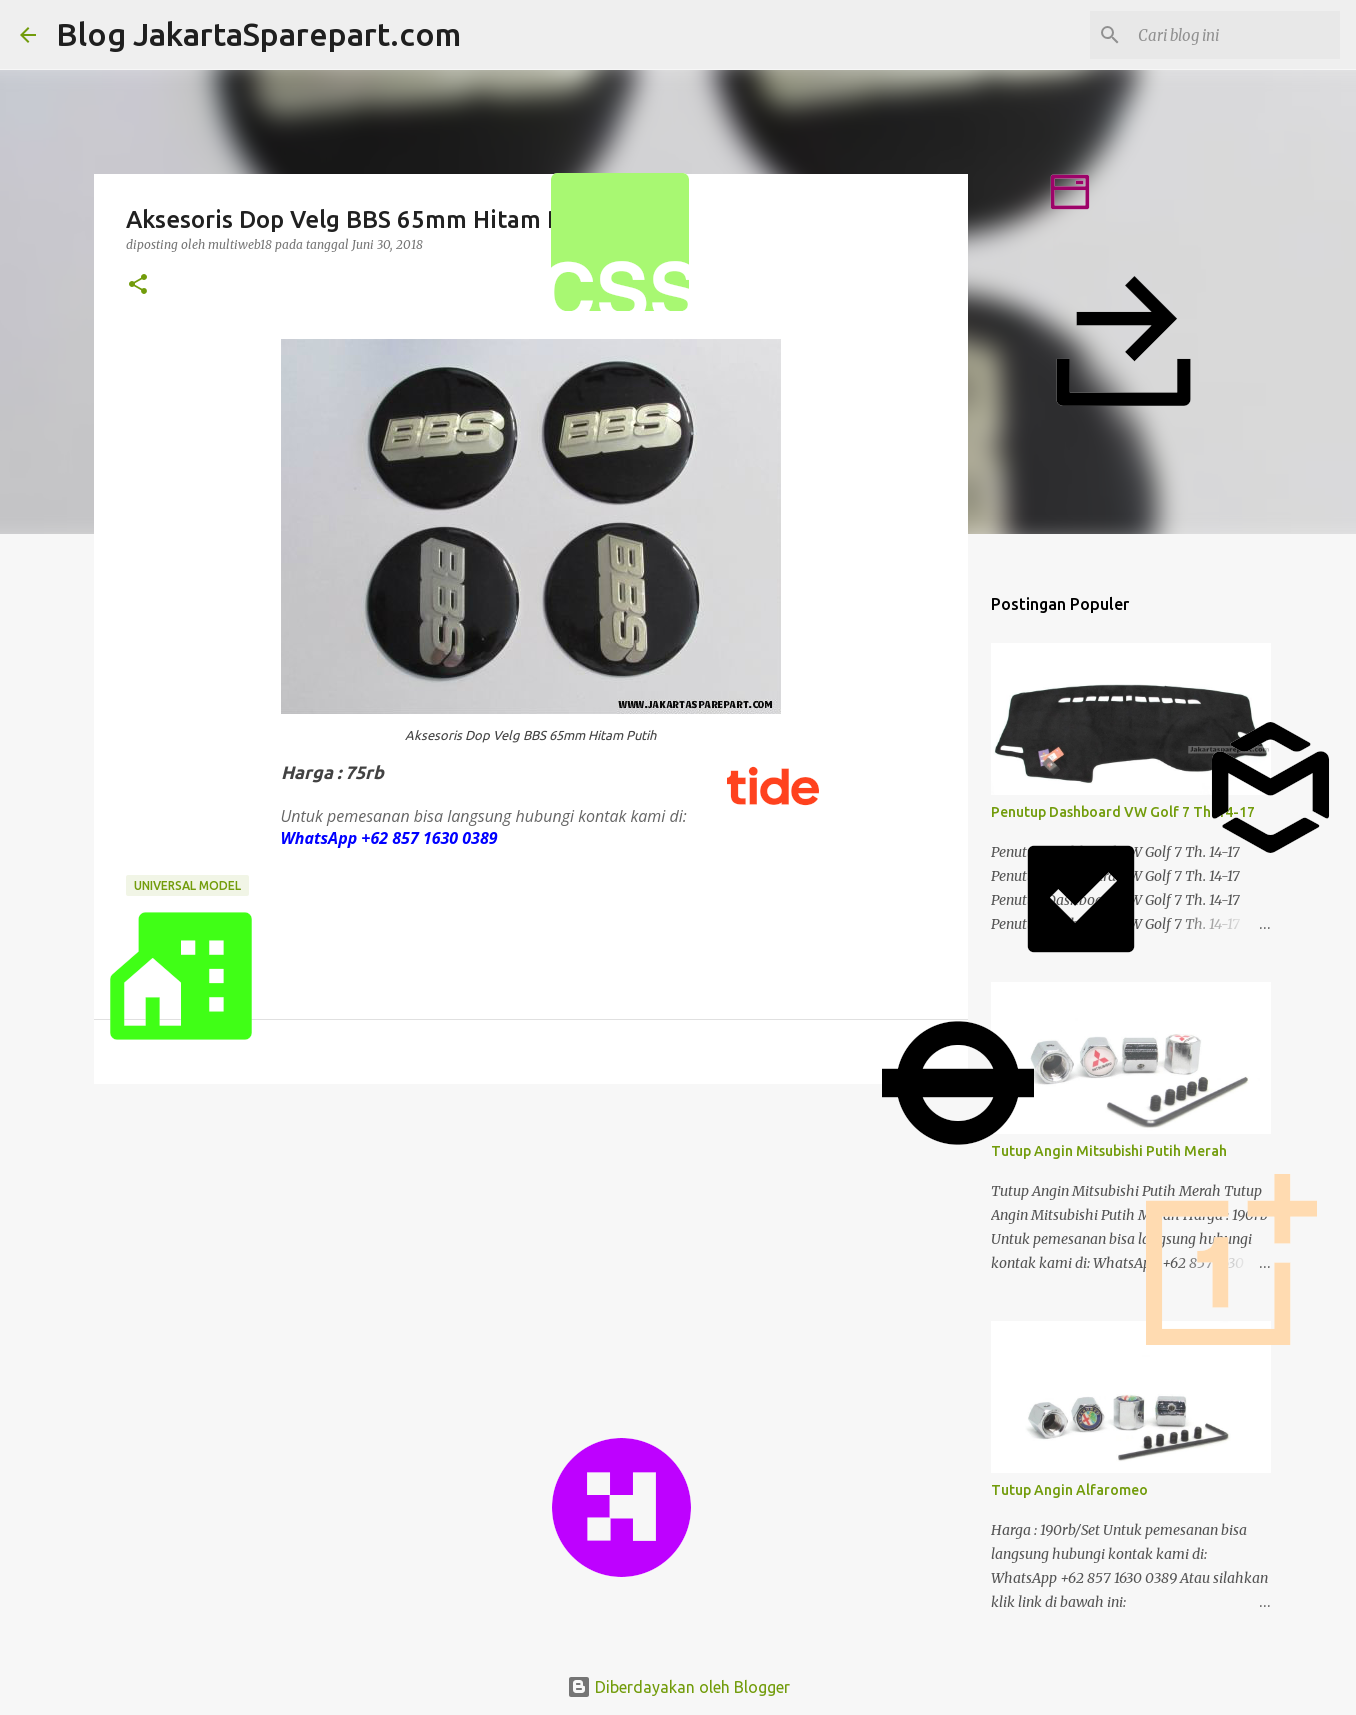 This screenshot has width=1356, height=1715. I want to click on open the Crehana app, so click(621, 1507).